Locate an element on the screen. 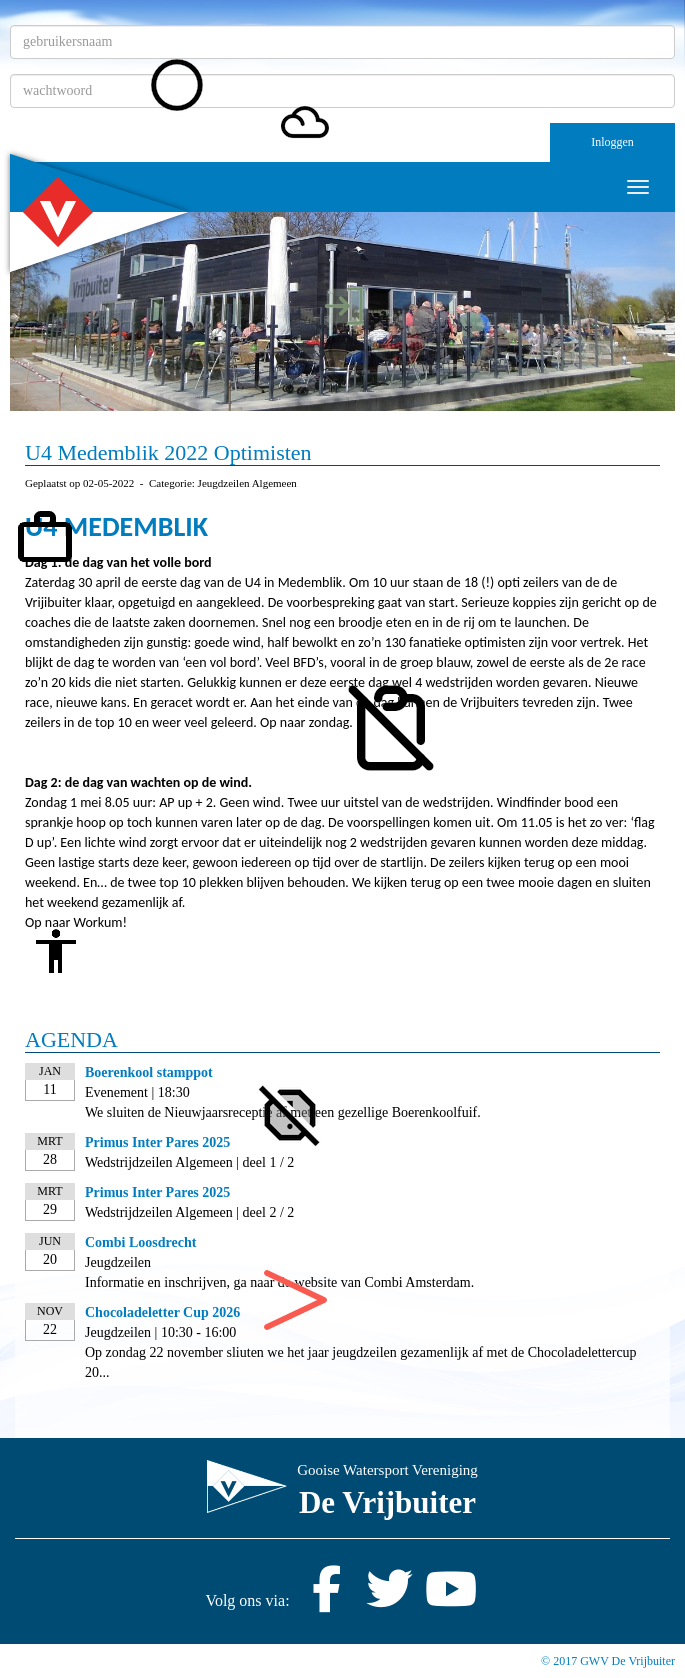 This screenshot has height=1678, width=685. indicates cloud storage or services is located at coordinates (305, 122).